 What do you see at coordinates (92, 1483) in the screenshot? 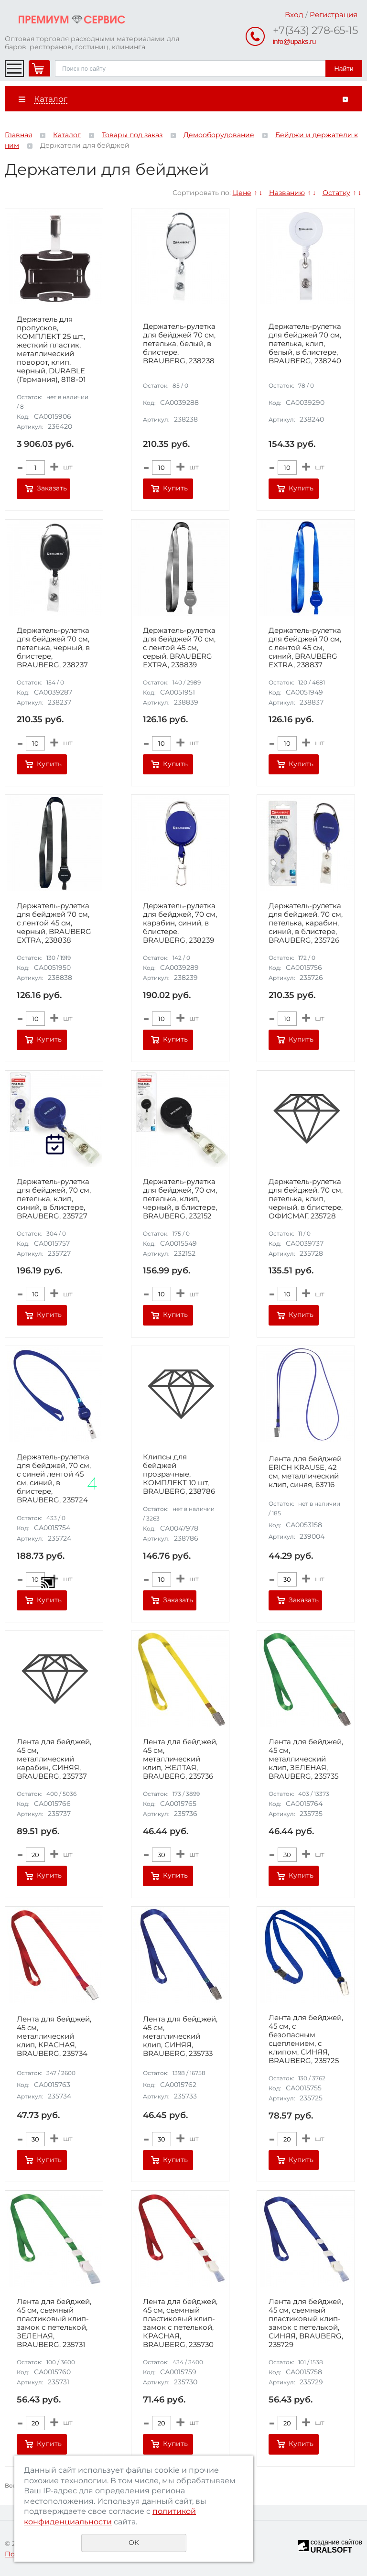
I see `indicates step four in a sequence or process` at bounding box center [92, 1483].